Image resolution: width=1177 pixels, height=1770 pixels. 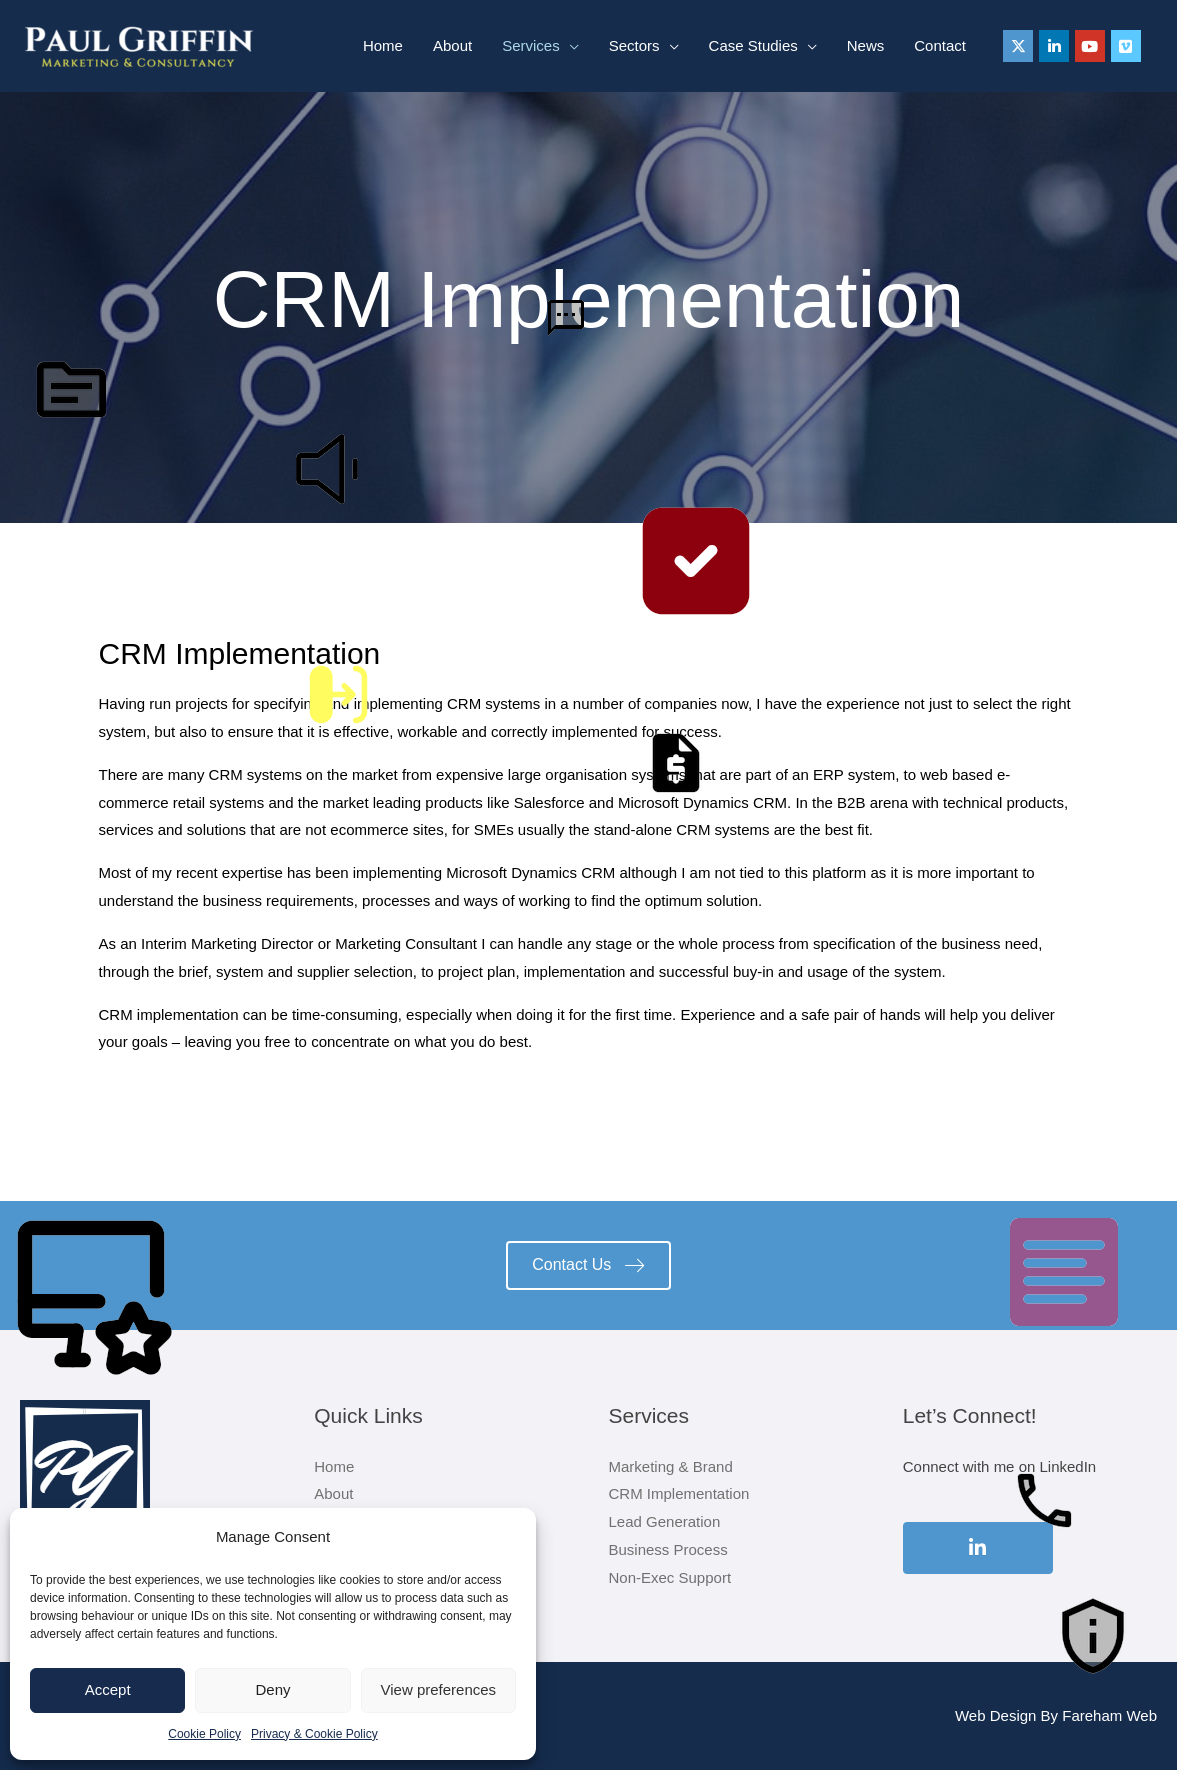 I want to click on align text to the left, so click(x=1064, y=1272).